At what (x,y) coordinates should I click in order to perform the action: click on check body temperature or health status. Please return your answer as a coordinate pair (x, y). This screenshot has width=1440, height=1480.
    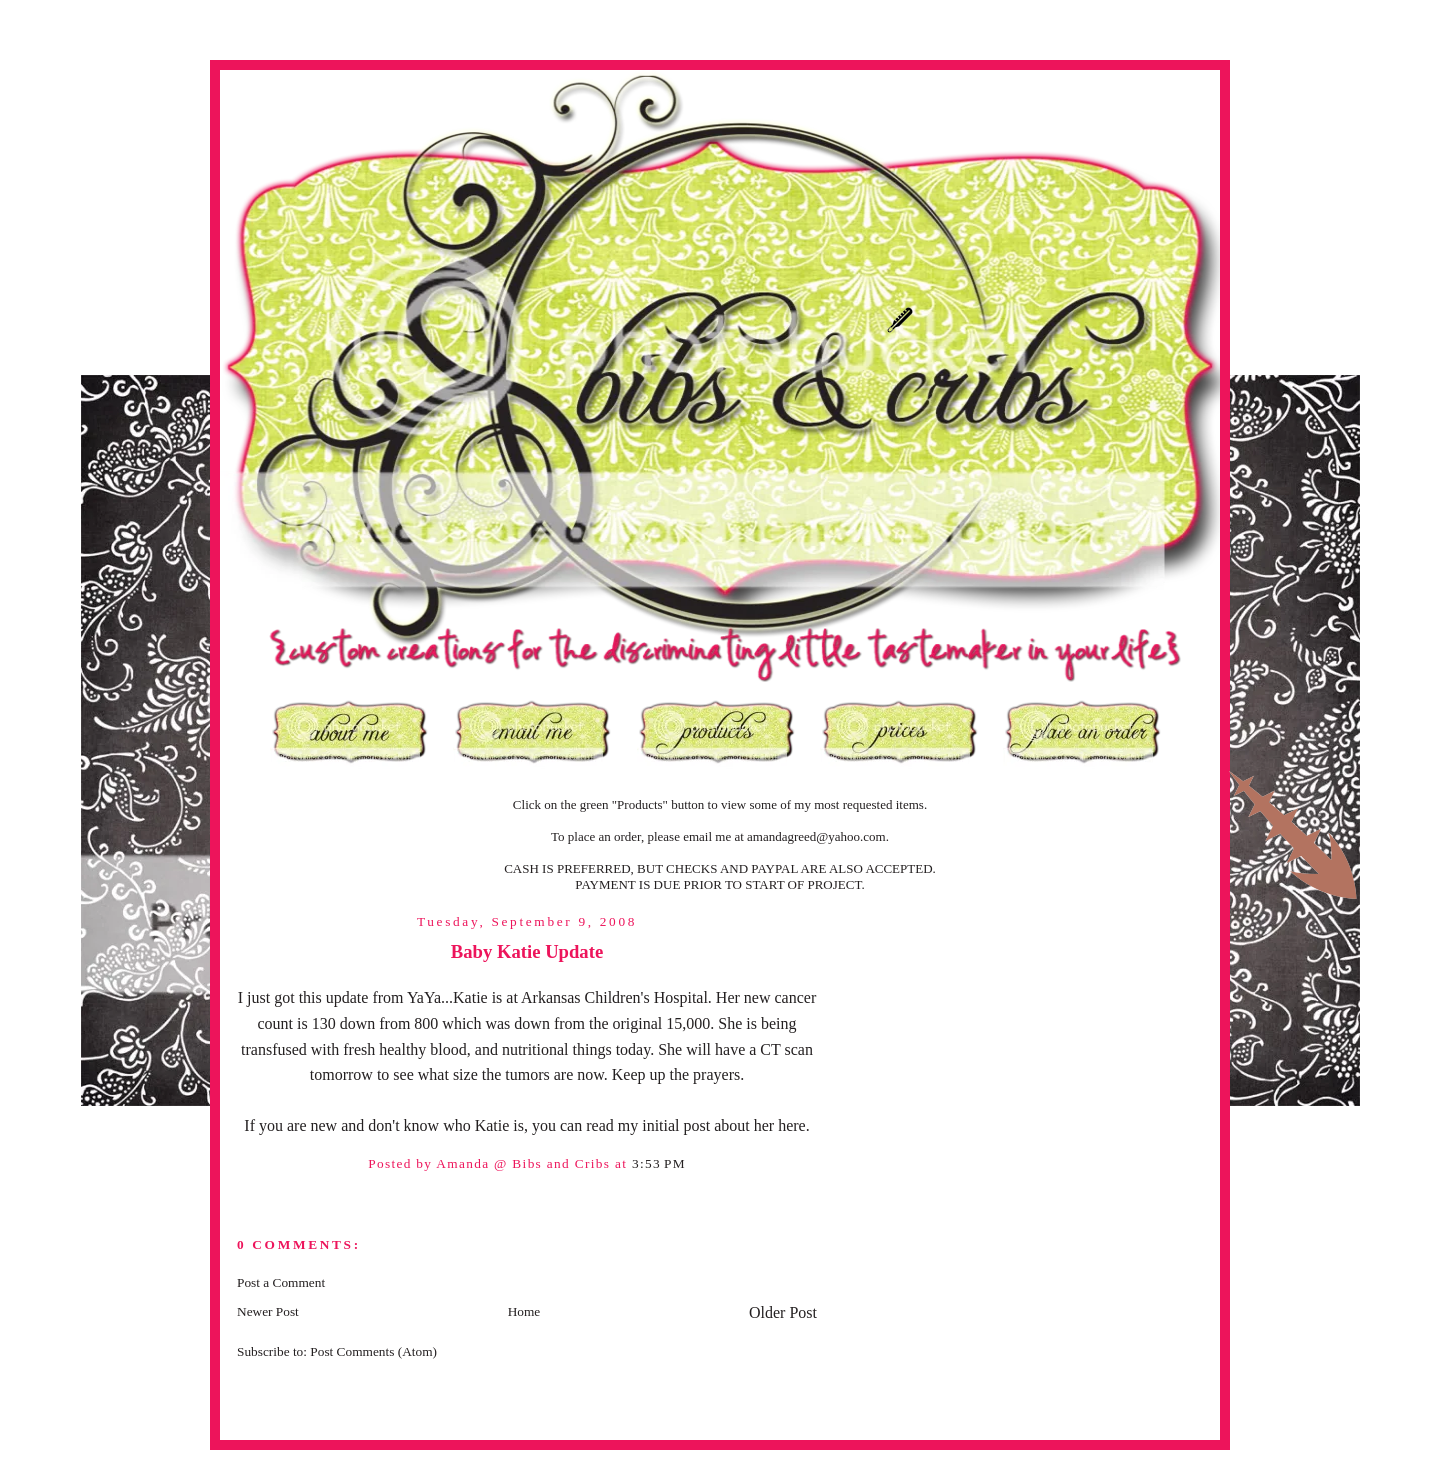
    Looking at the image, I should click on (900, 320).